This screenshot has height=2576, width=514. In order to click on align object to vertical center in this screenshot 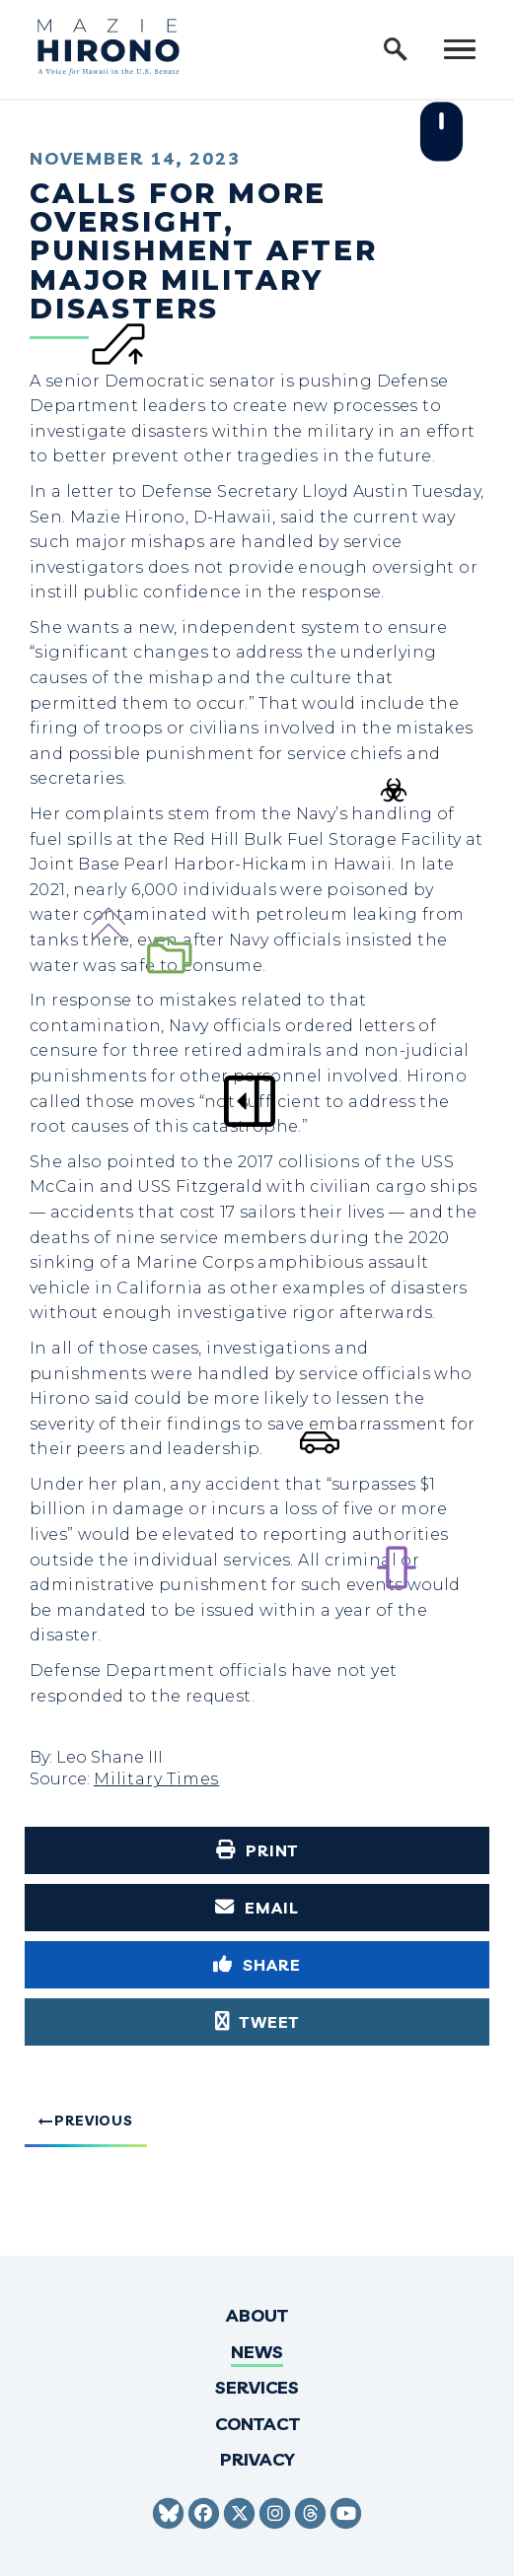, I will do `click(397, 1567)`.